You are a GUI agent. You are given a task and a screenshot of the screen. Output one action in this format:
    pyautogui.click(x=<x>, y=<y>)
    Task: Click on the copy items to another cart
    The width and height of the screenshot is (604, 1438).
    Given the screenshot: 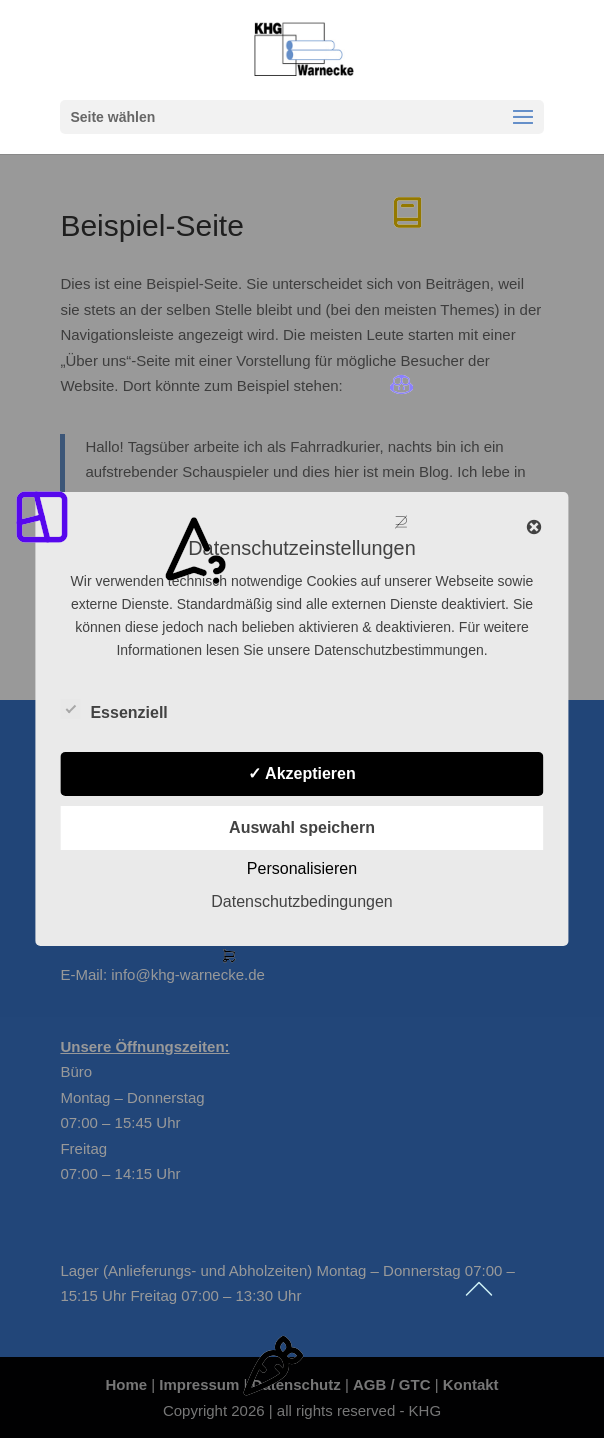 What is the action you would take?
    pyautogui.click(x=229, y=956)
    